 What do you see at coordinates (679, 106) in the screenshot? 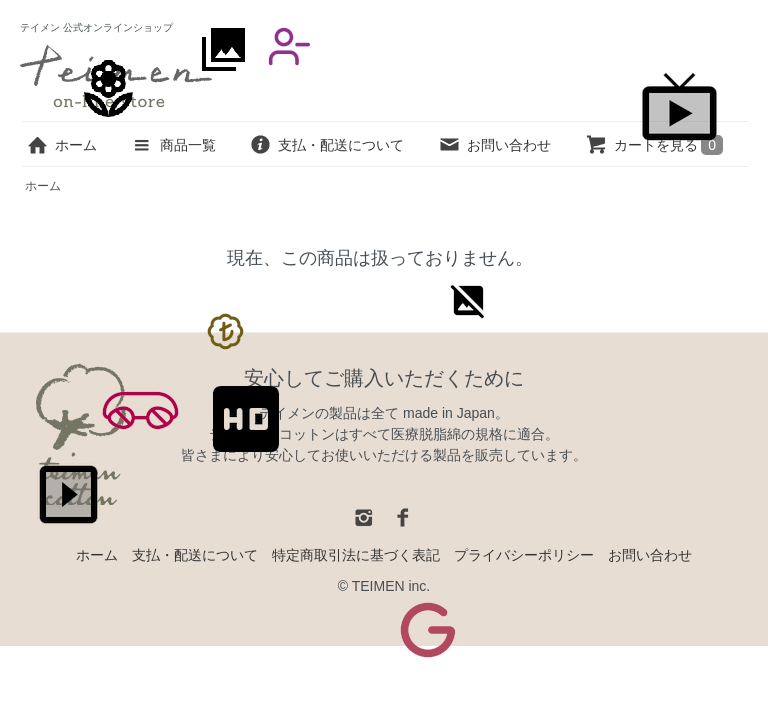
I see `watch live television or streaming content` at bounding box center [679, 106].